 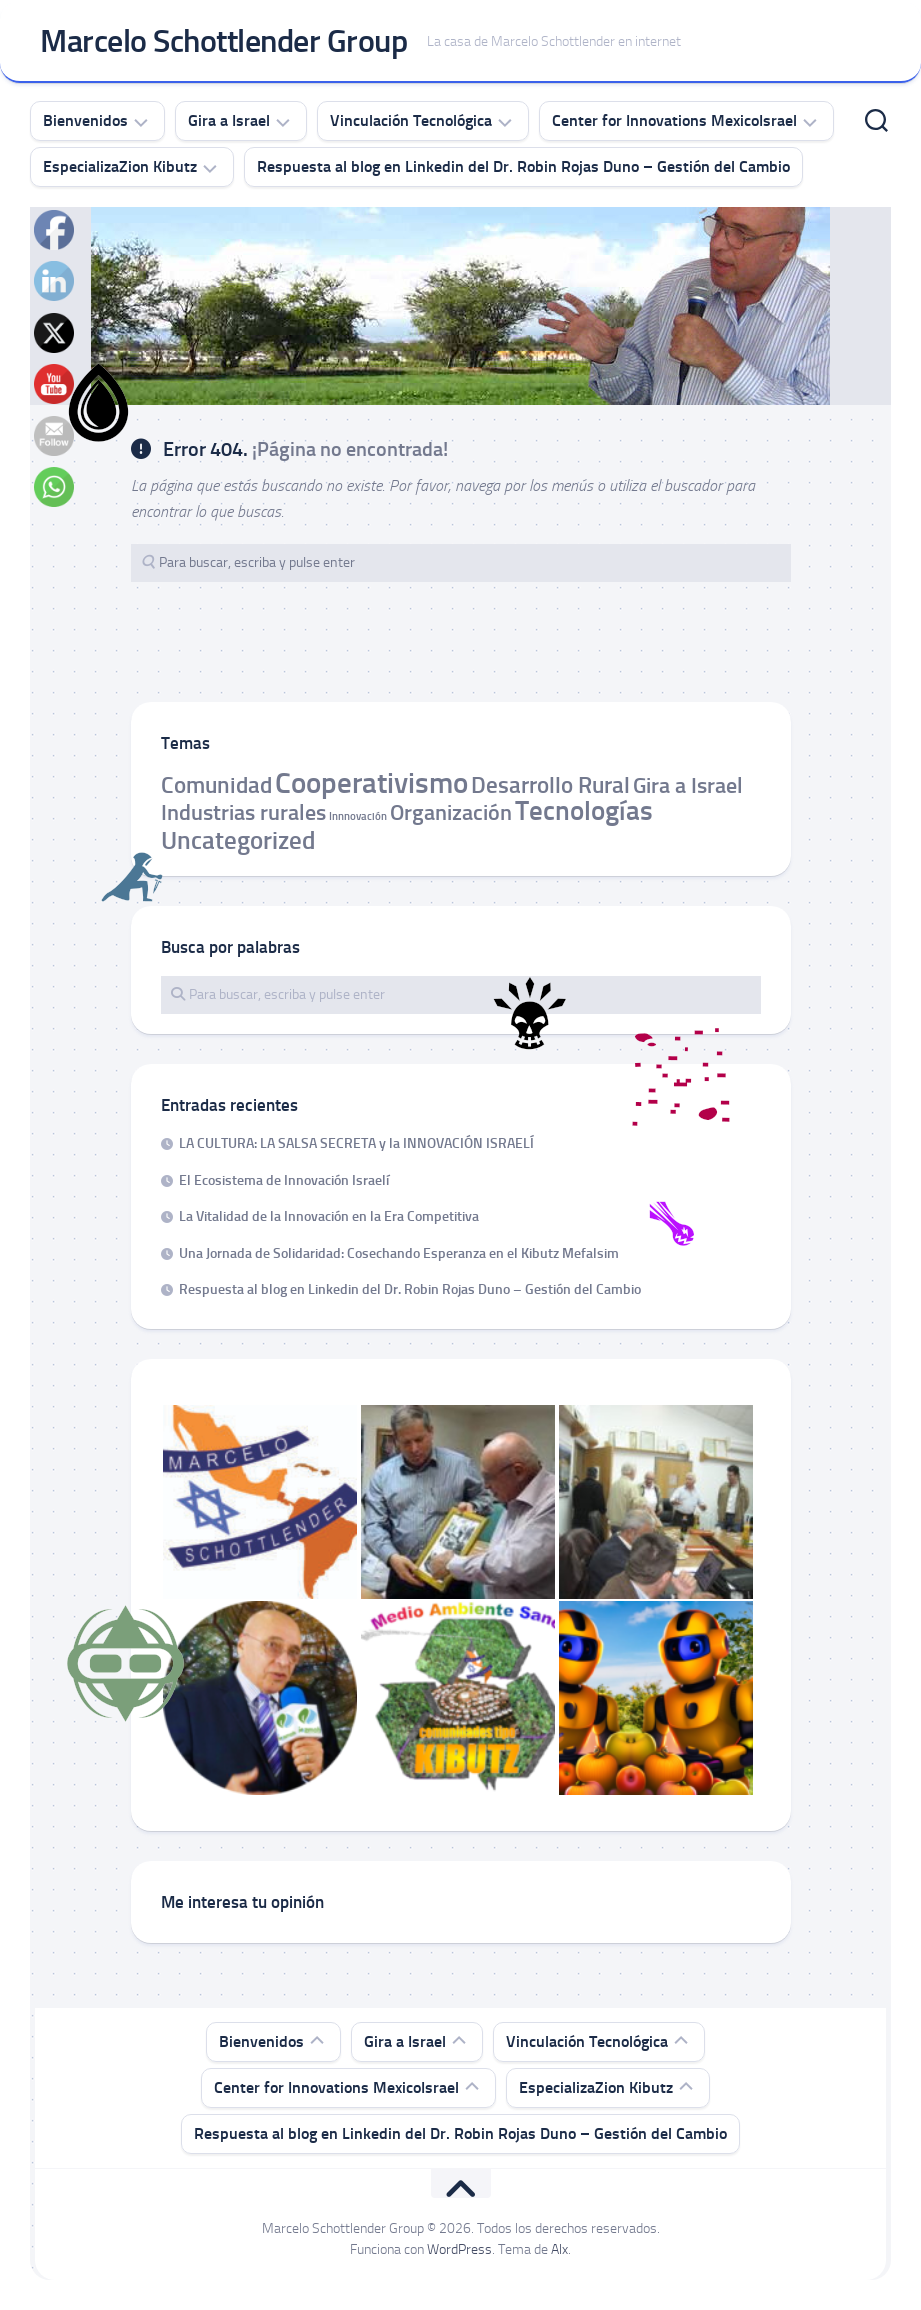 I want to click on select assassin or rogue character class, so click(x=132, y=877).